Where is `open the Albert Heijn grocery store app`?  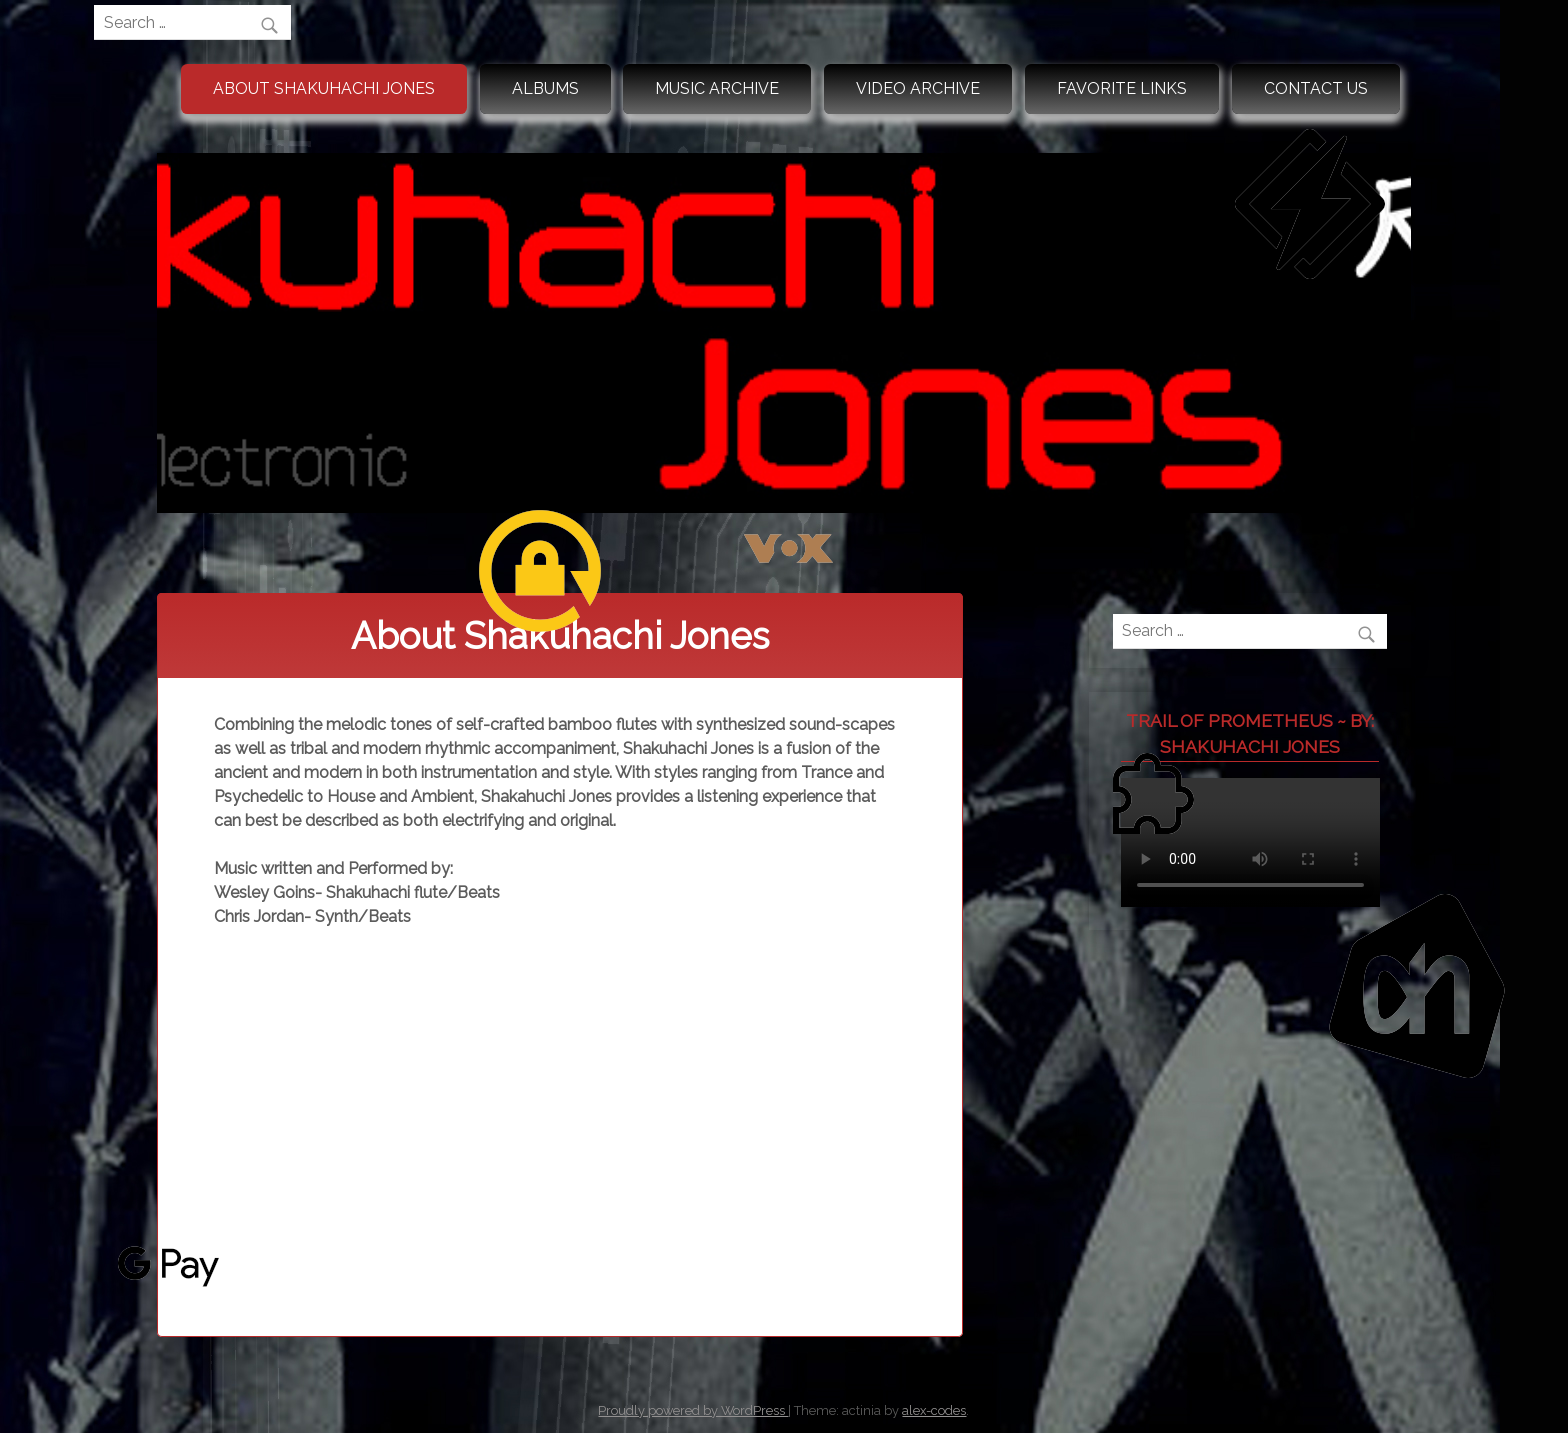
open the Albert Heijn grocery store app is located at coordinates (1417, 986).